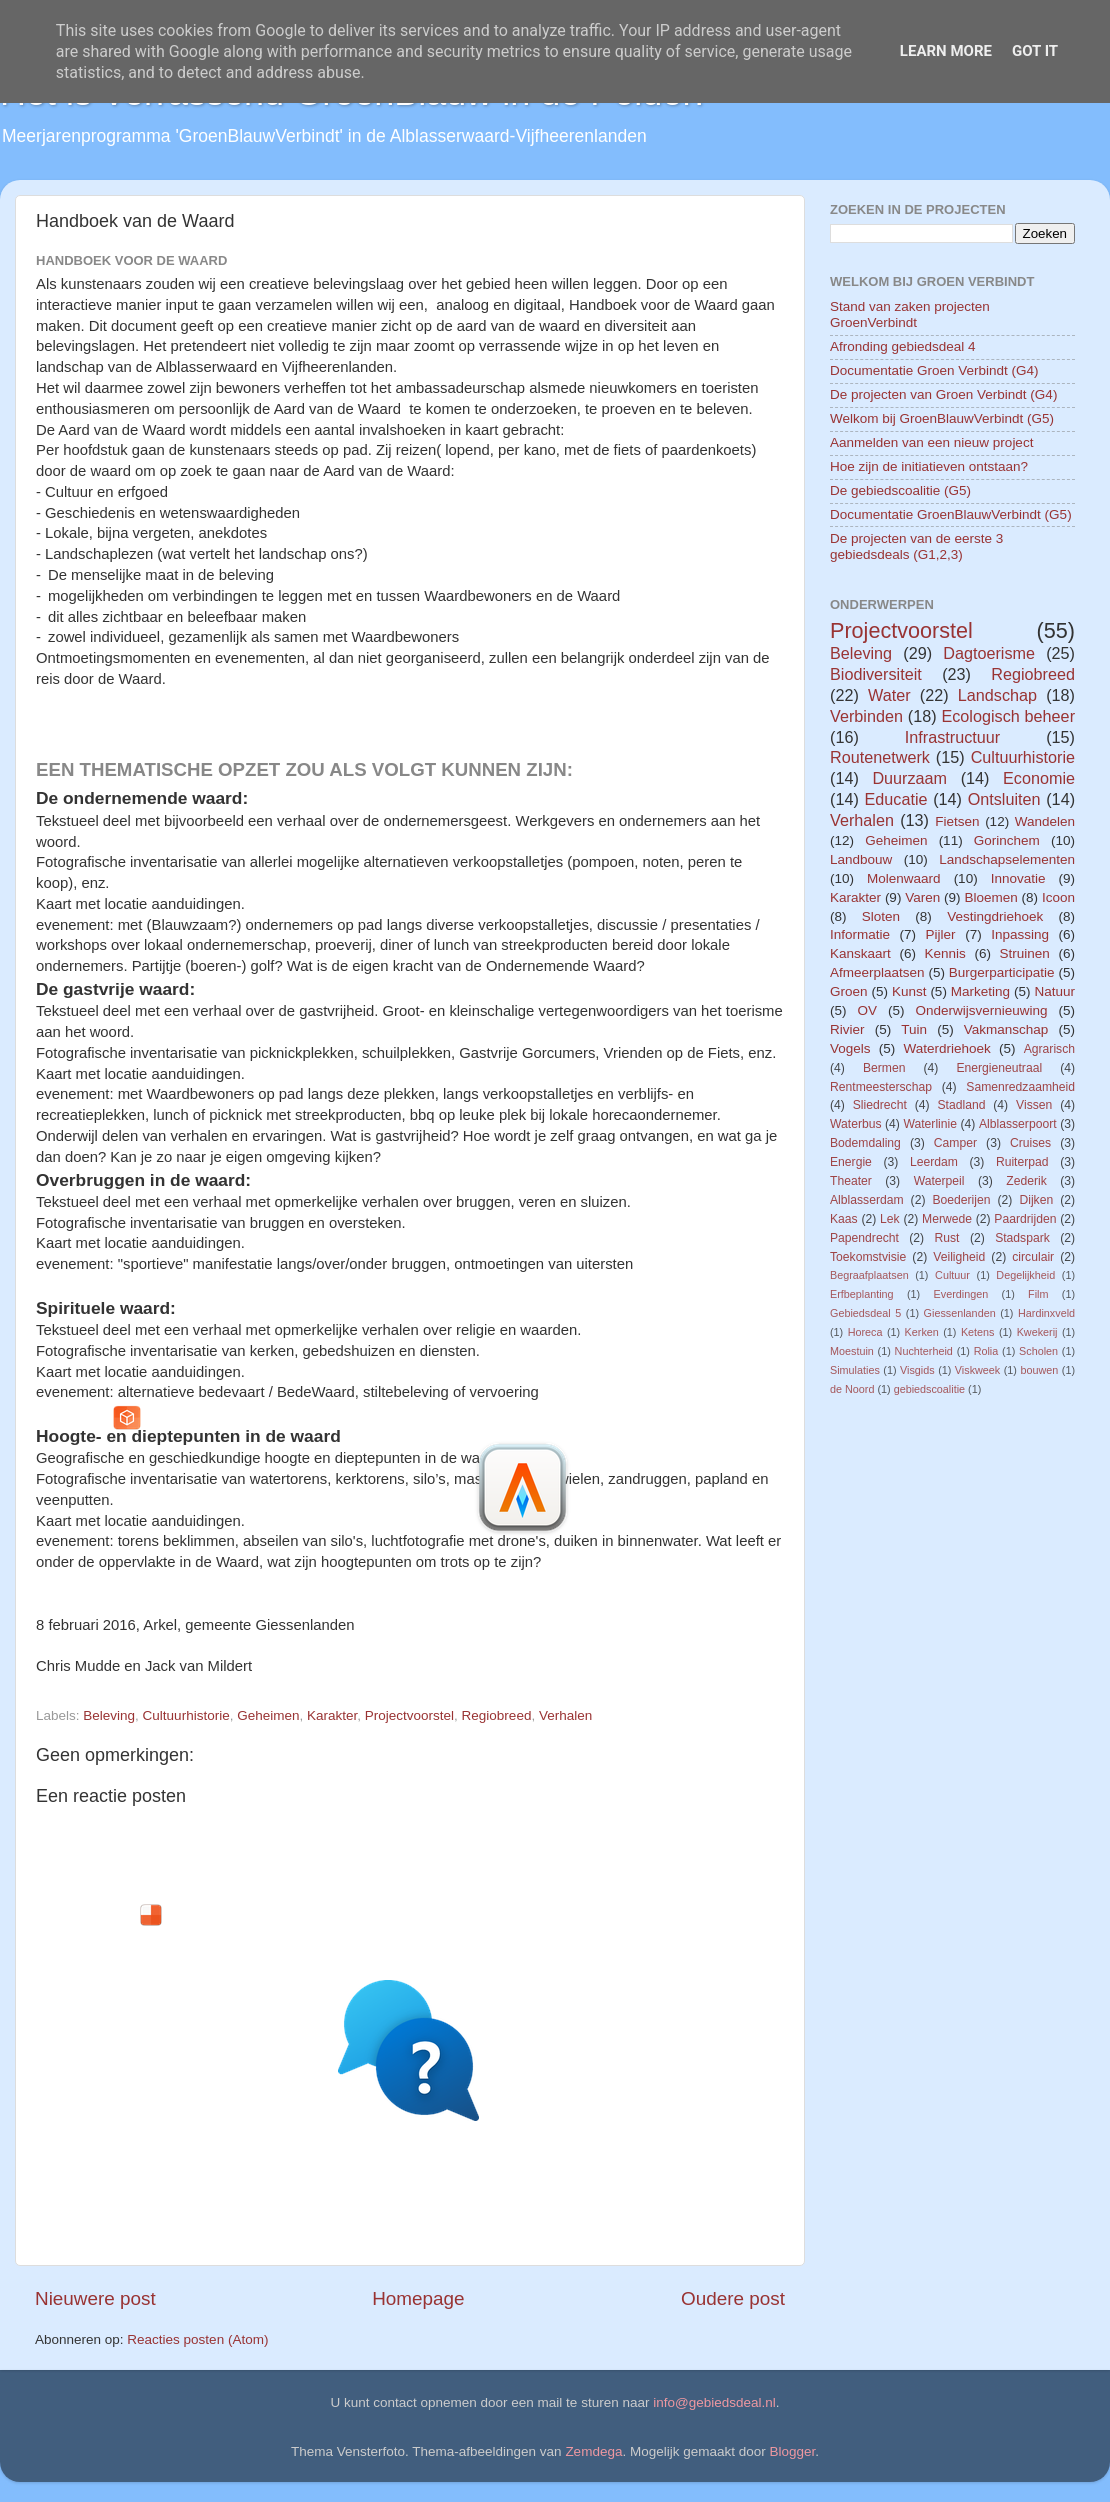  Describe the element at coordinates (408, 2050) in the screenshot. I see `open help and support` at that location.